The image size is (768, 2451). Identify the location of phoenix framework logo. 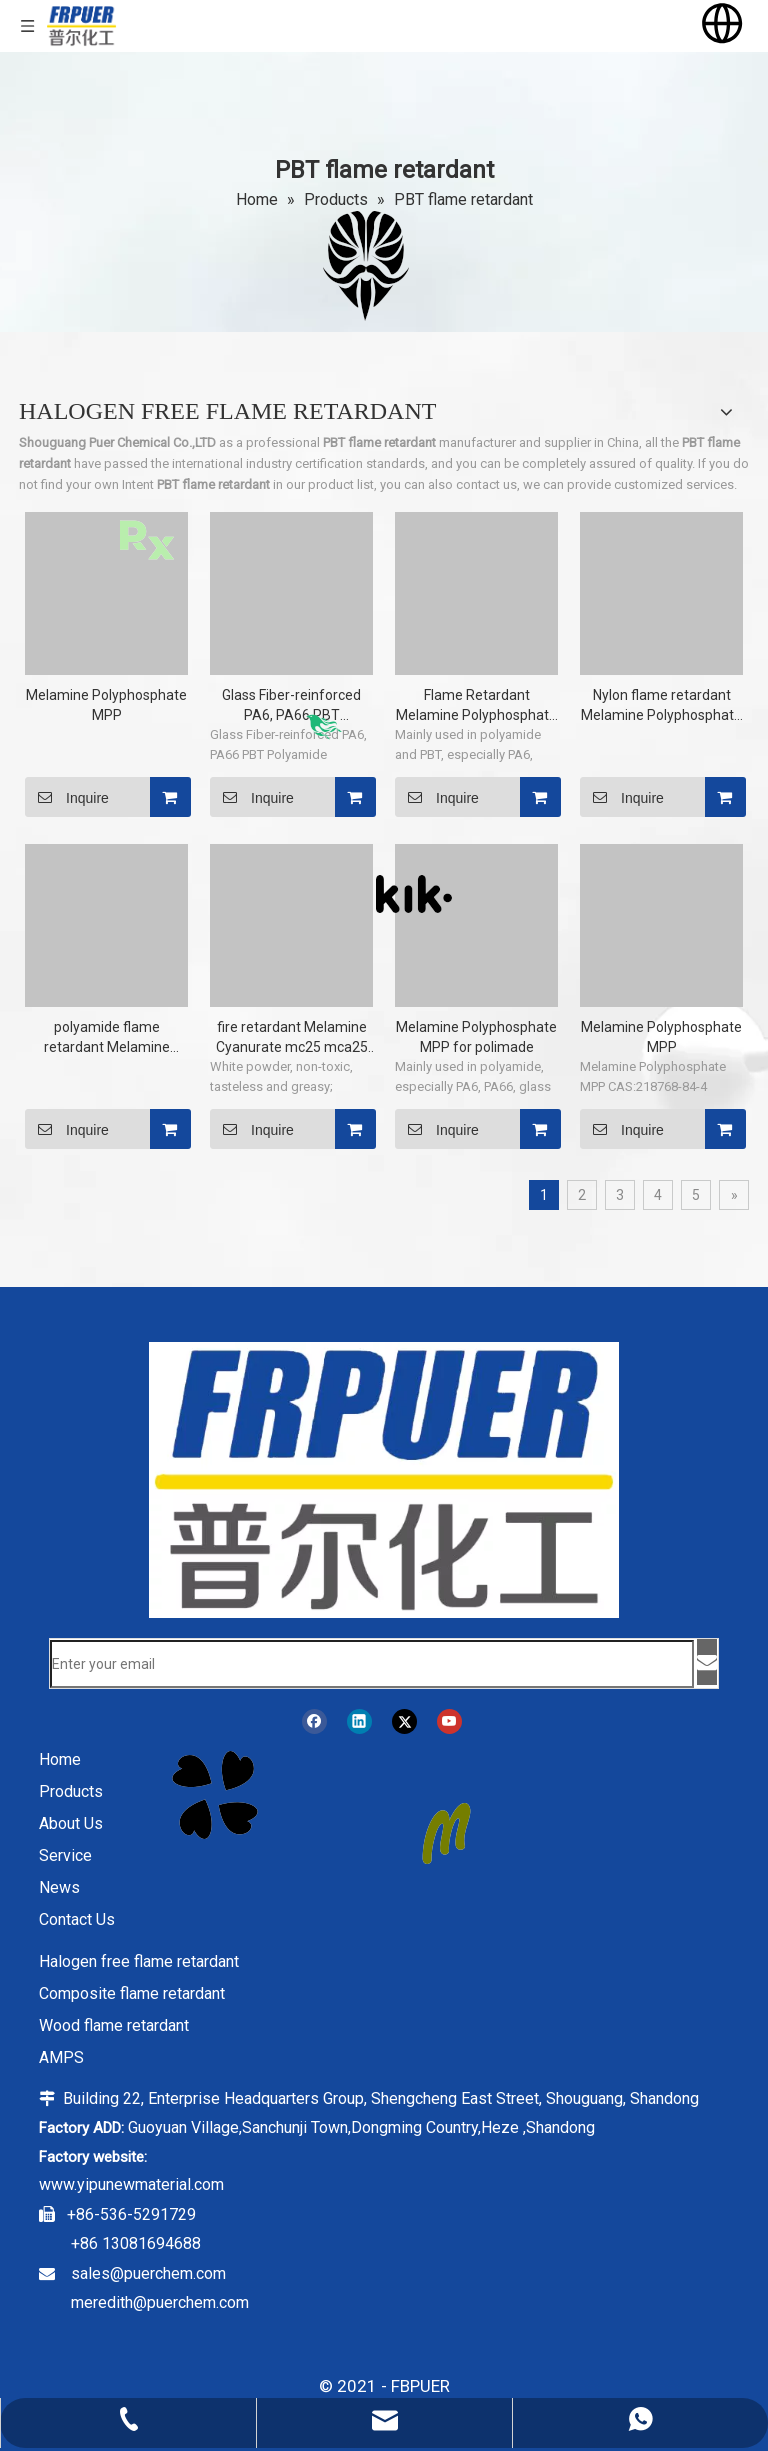
(324, 727).